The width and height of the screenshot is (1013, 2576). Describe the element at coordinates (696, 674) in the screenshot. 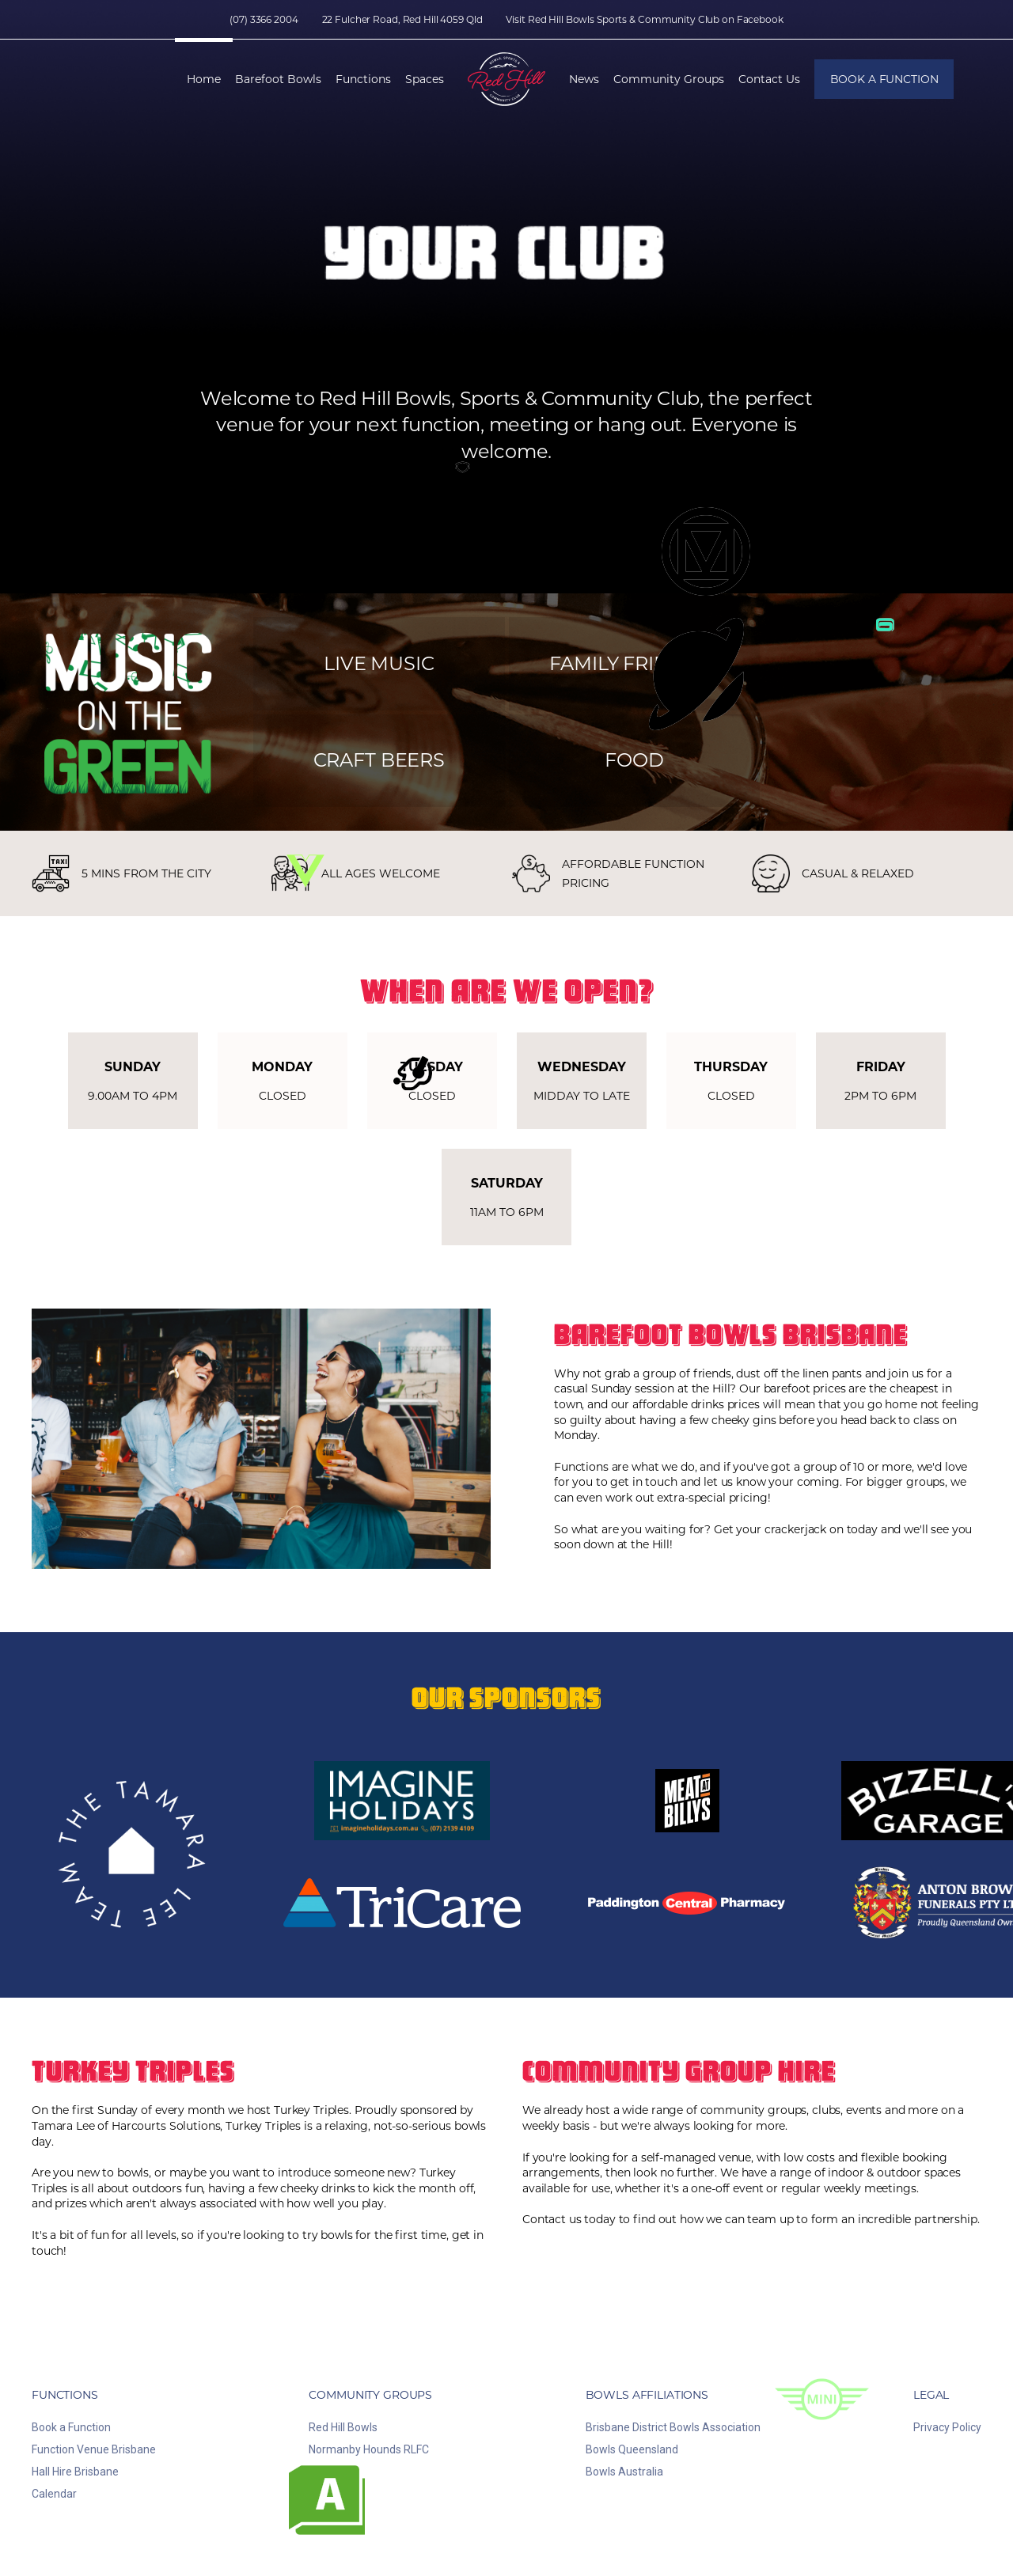

I see `visit instatus website or service` at that location.